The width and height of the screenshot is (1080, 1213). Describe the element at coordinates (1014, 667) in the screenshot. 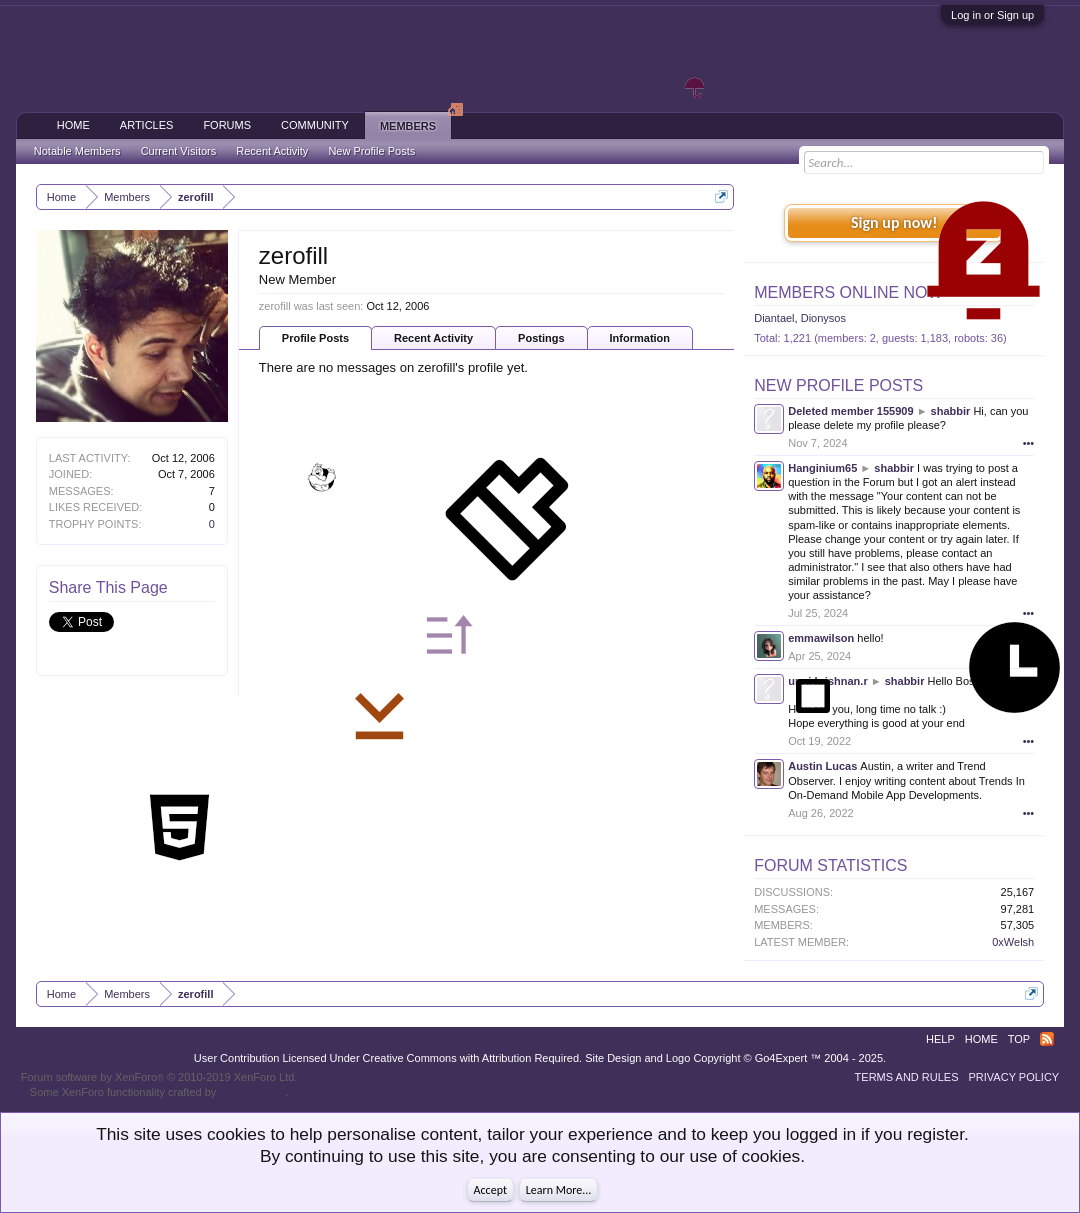

I see `view current time or clock` at that location.